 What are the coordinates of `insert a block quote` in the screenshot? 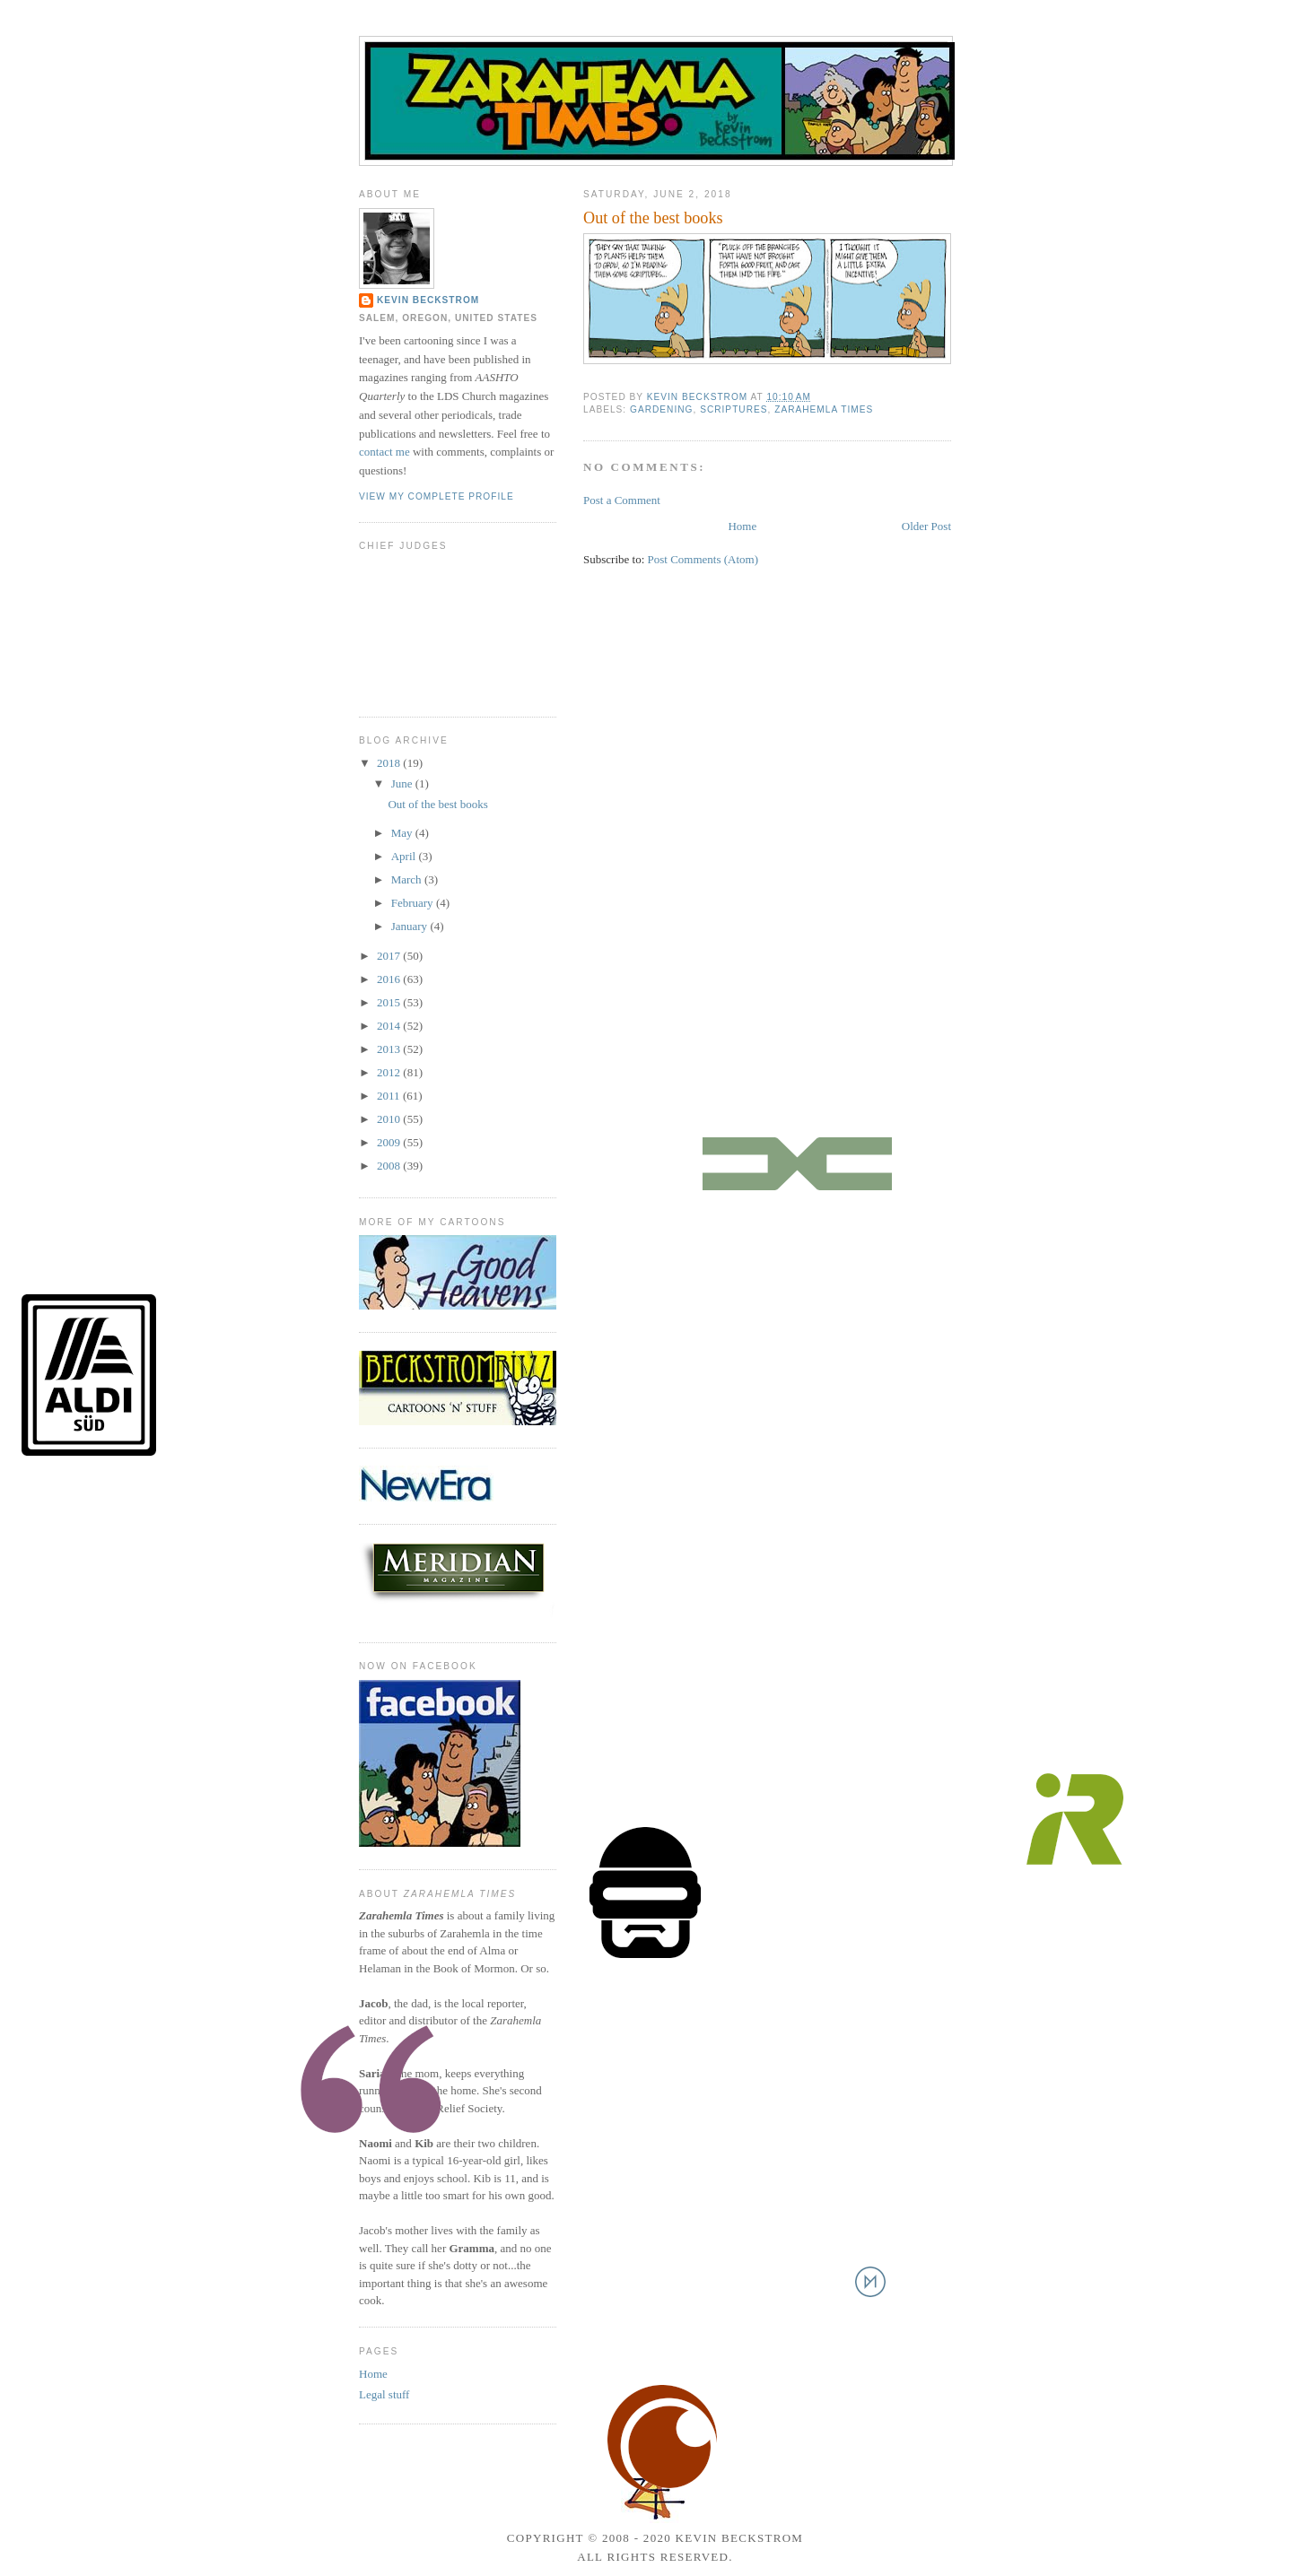 It's located at (371, 2082).